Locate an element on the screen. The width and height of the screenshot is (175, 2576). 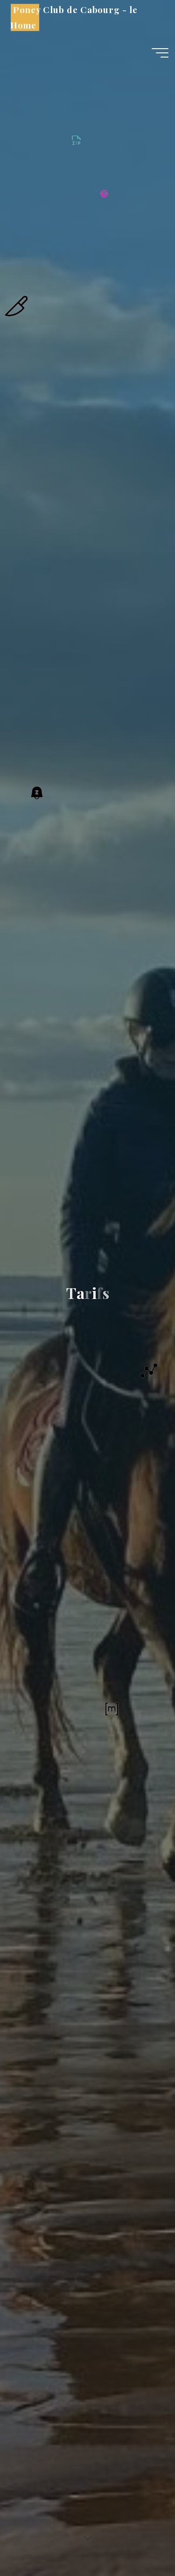
link to Matrix messaging platform is located at coordinates (112, 1709).